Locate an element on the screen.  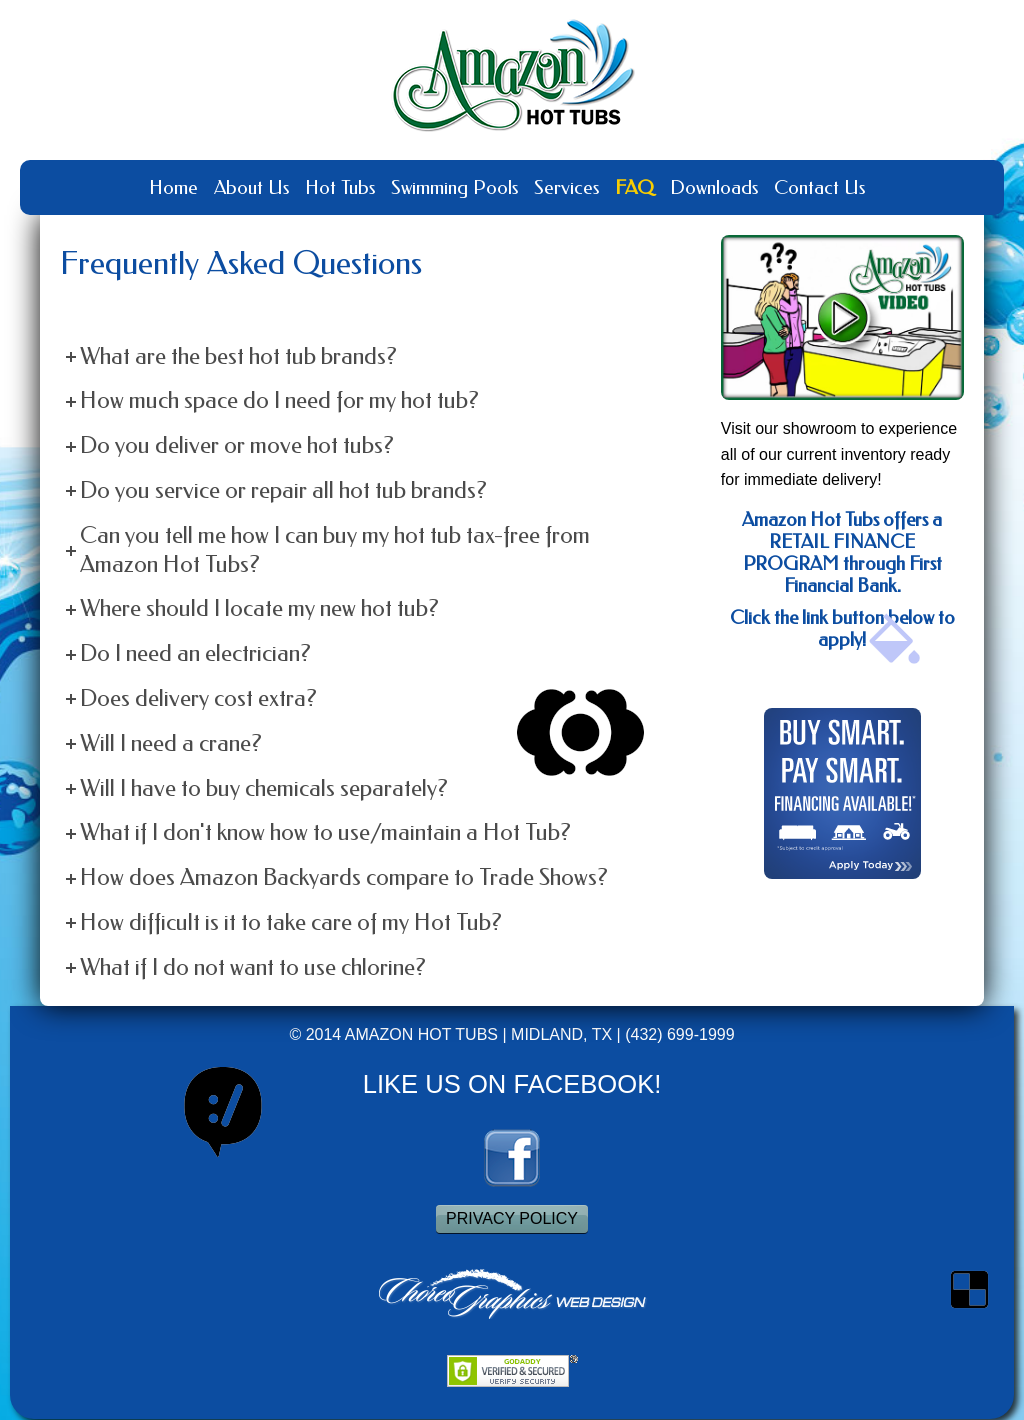
access color fill or paint tools is located at coordinates (893, 638).